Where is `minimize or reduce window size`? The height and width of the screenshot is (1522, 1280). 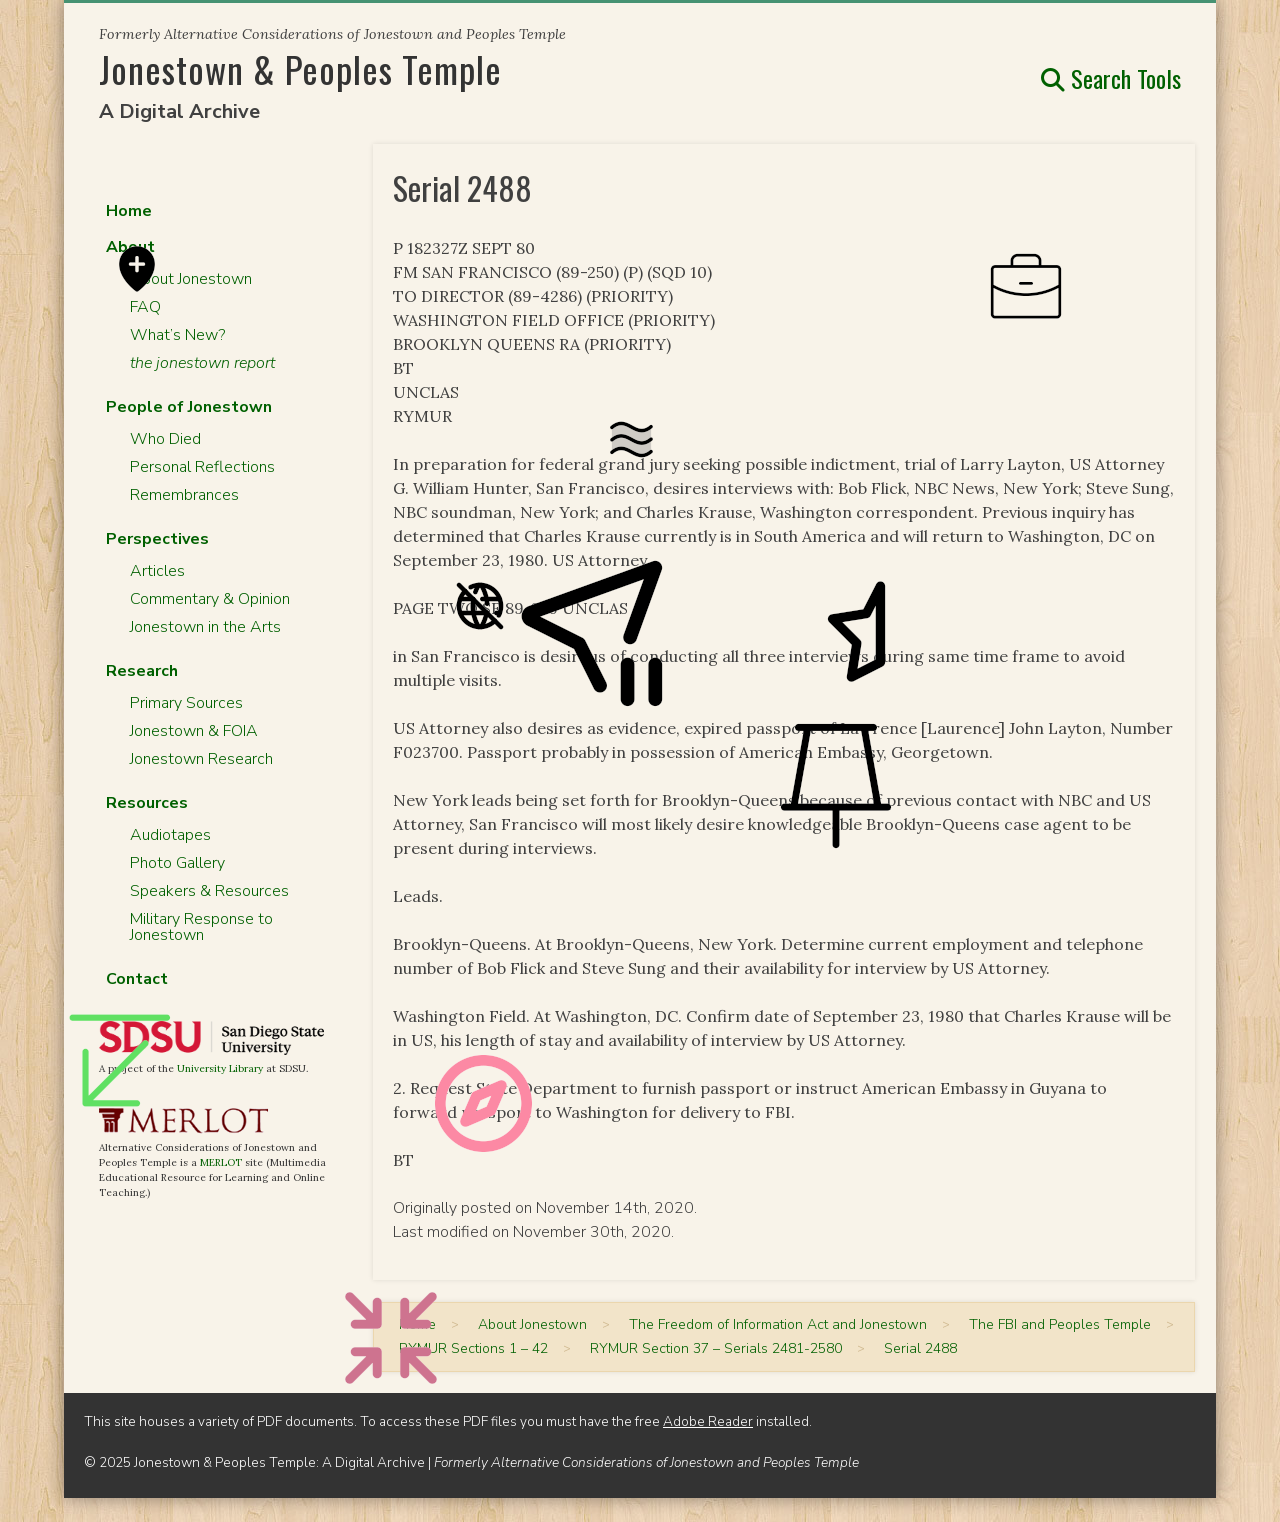 minimize or reduce window size is located at coordinates (391, 1338).